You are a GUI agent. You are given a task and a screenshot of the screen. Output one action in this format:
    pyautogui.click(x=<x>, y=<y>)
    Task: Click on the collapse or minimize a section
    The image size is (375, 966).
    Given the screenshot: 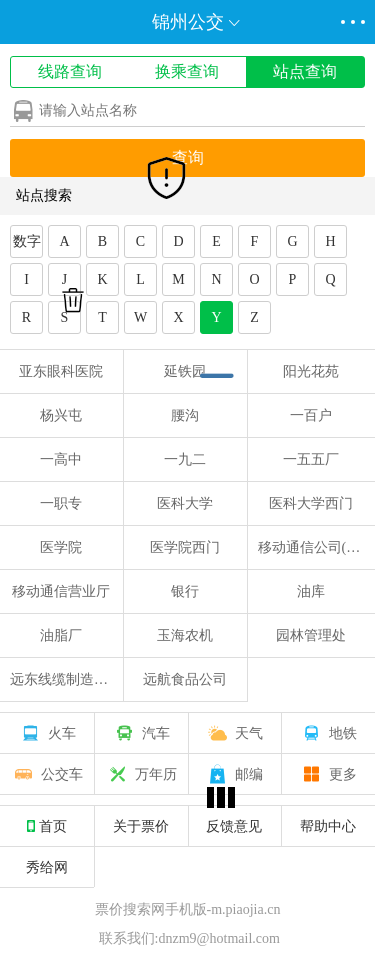 What is the action you would take?
    pyautogui.click(x=217, y=376)
    